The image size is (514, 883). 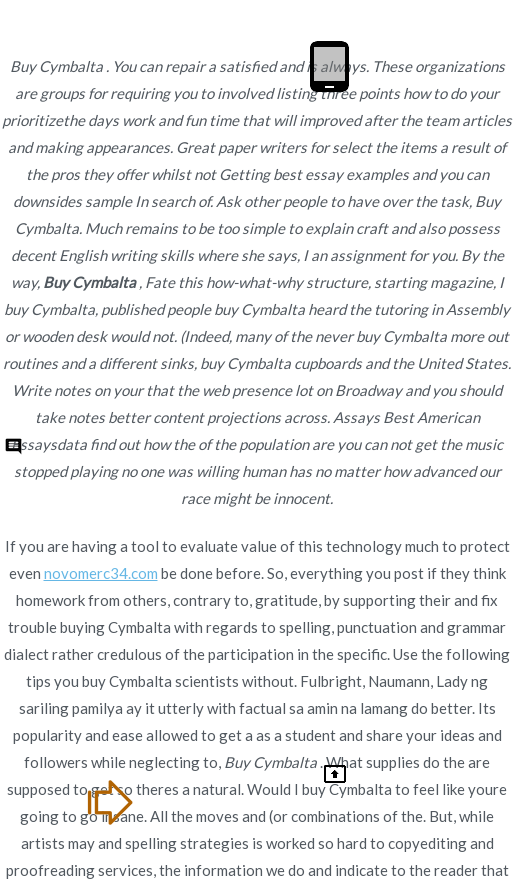 What do you see at coordinates (13, 446) in the screenshot?
I see `open comments section` at bounding box center [13, 446].